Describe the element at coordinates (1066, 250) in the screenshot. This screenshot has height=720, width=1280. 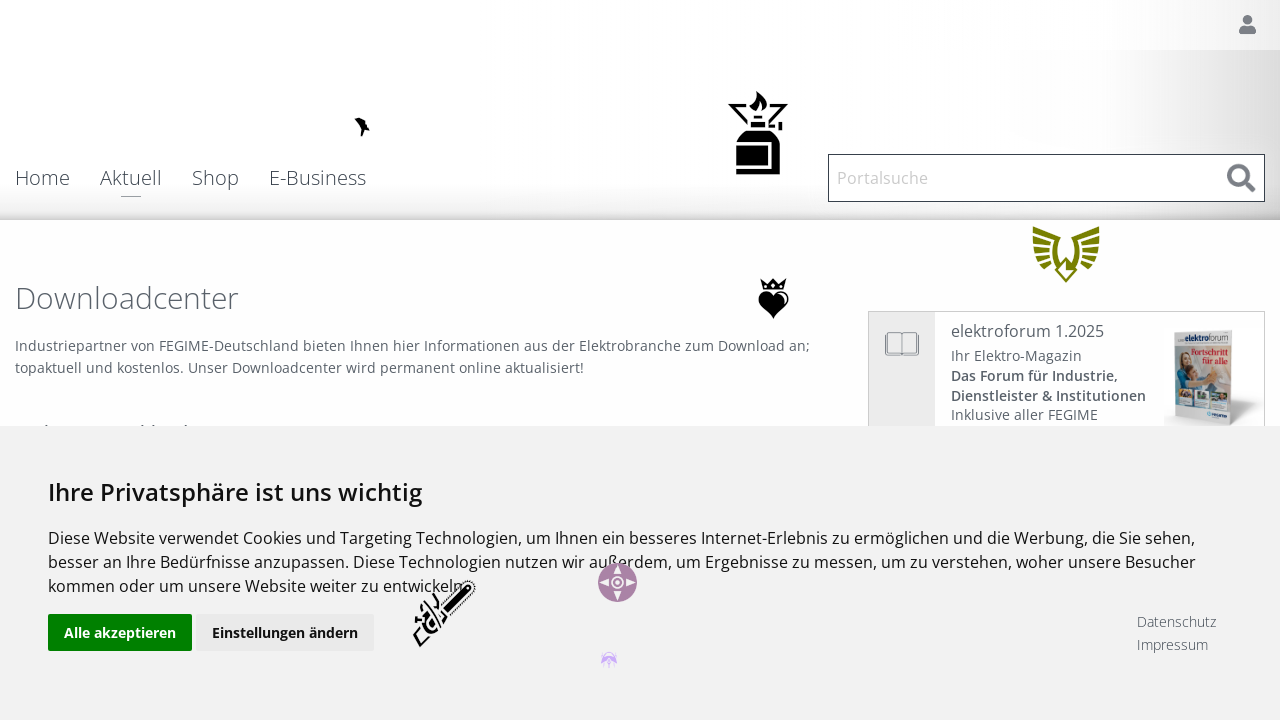
I see `guild or faction emblem in a game interface` at that location.